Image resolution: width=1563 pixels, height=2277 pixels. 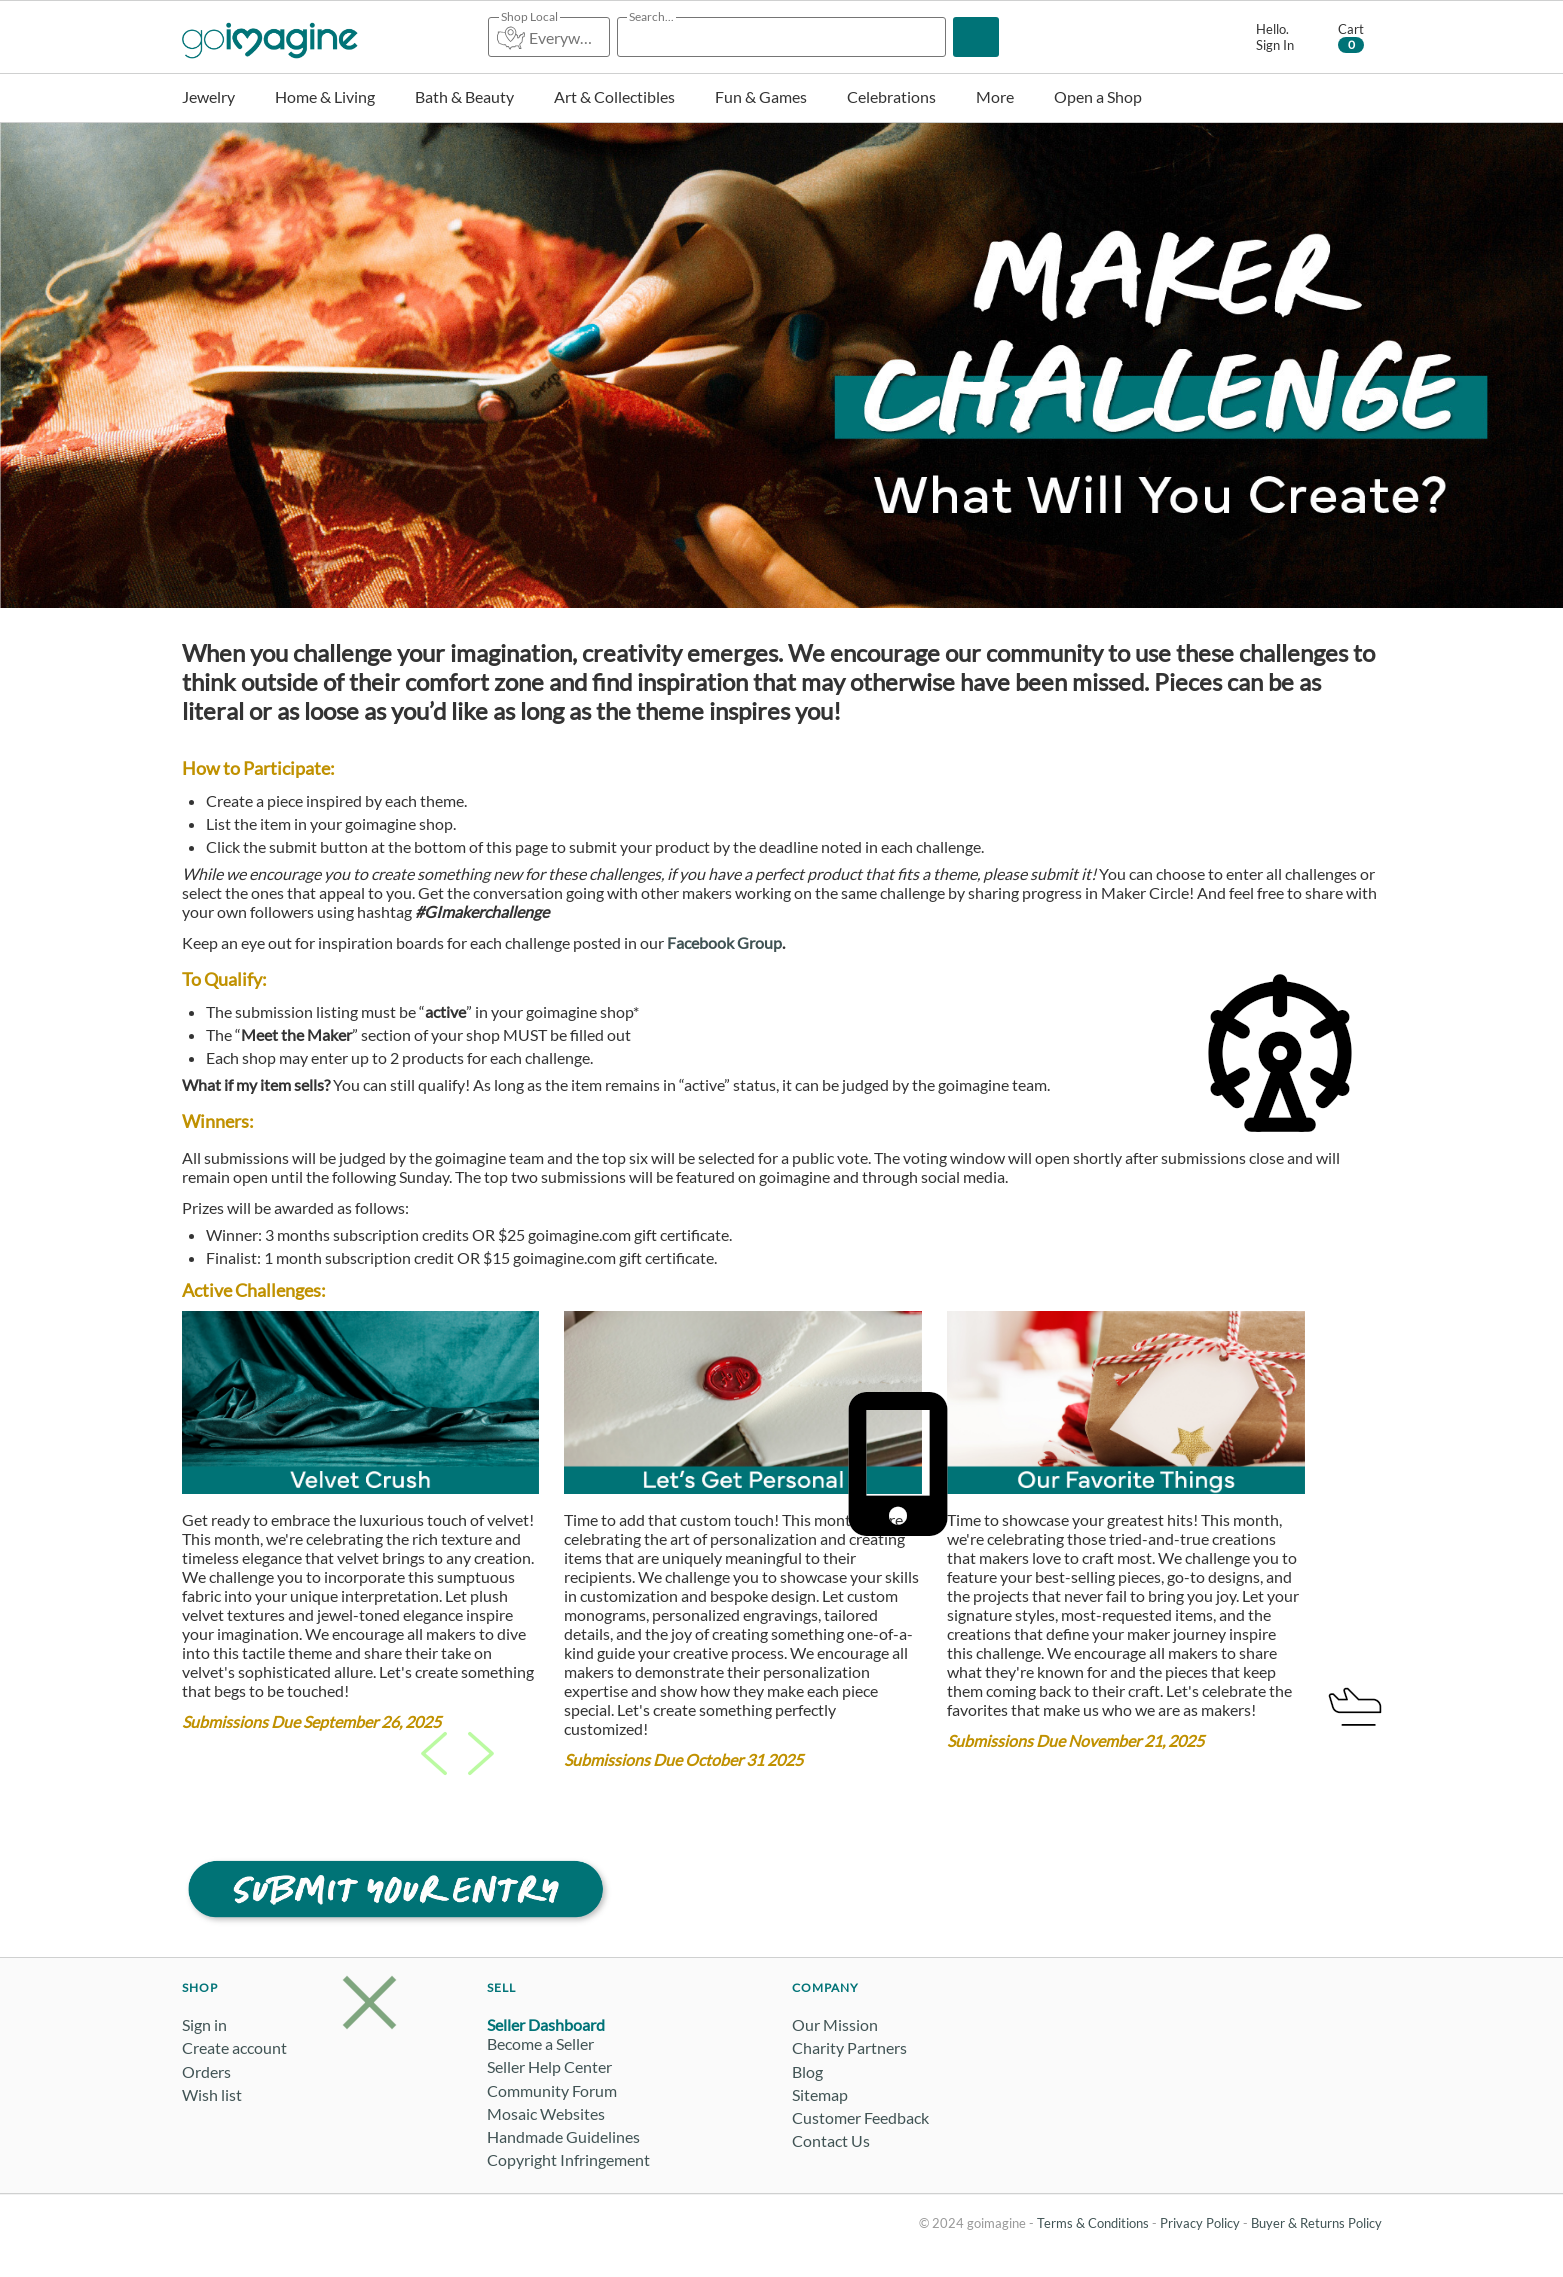 I want to click on indicates flight mode is active, so click(x=1355, y=1705).